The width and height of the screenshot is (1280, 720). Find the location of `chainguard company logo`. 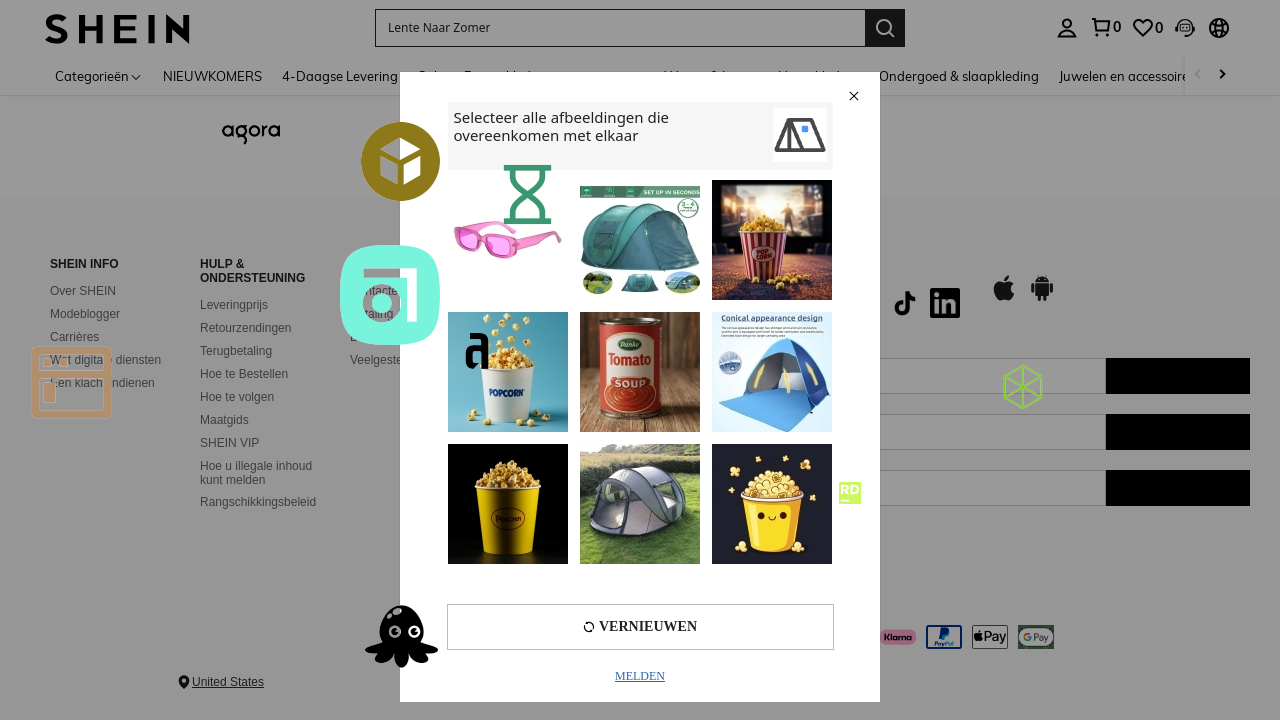

chainguard company logo is located at coordinates (401, 636).